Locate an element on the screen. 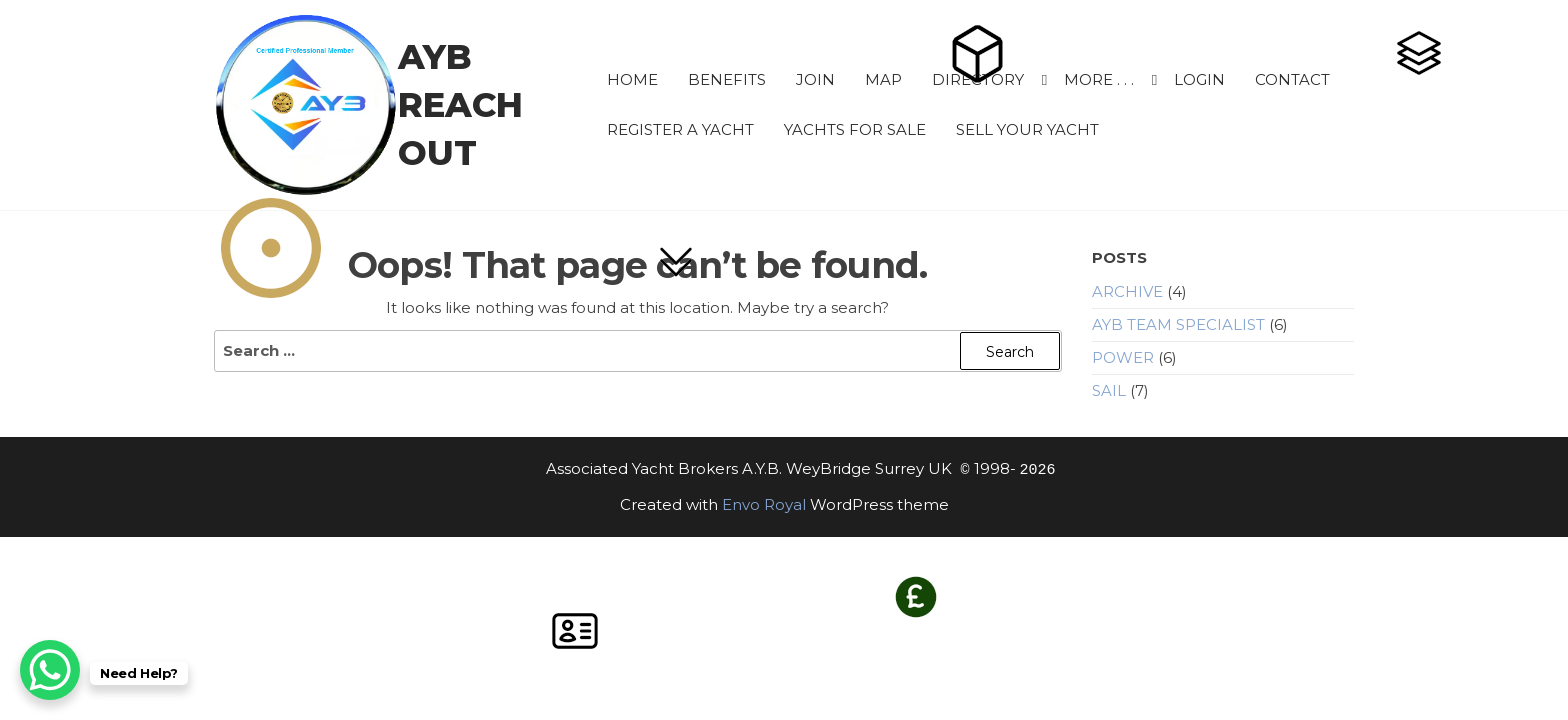  indicates a method or function in code is located at coordinates (977, 54).